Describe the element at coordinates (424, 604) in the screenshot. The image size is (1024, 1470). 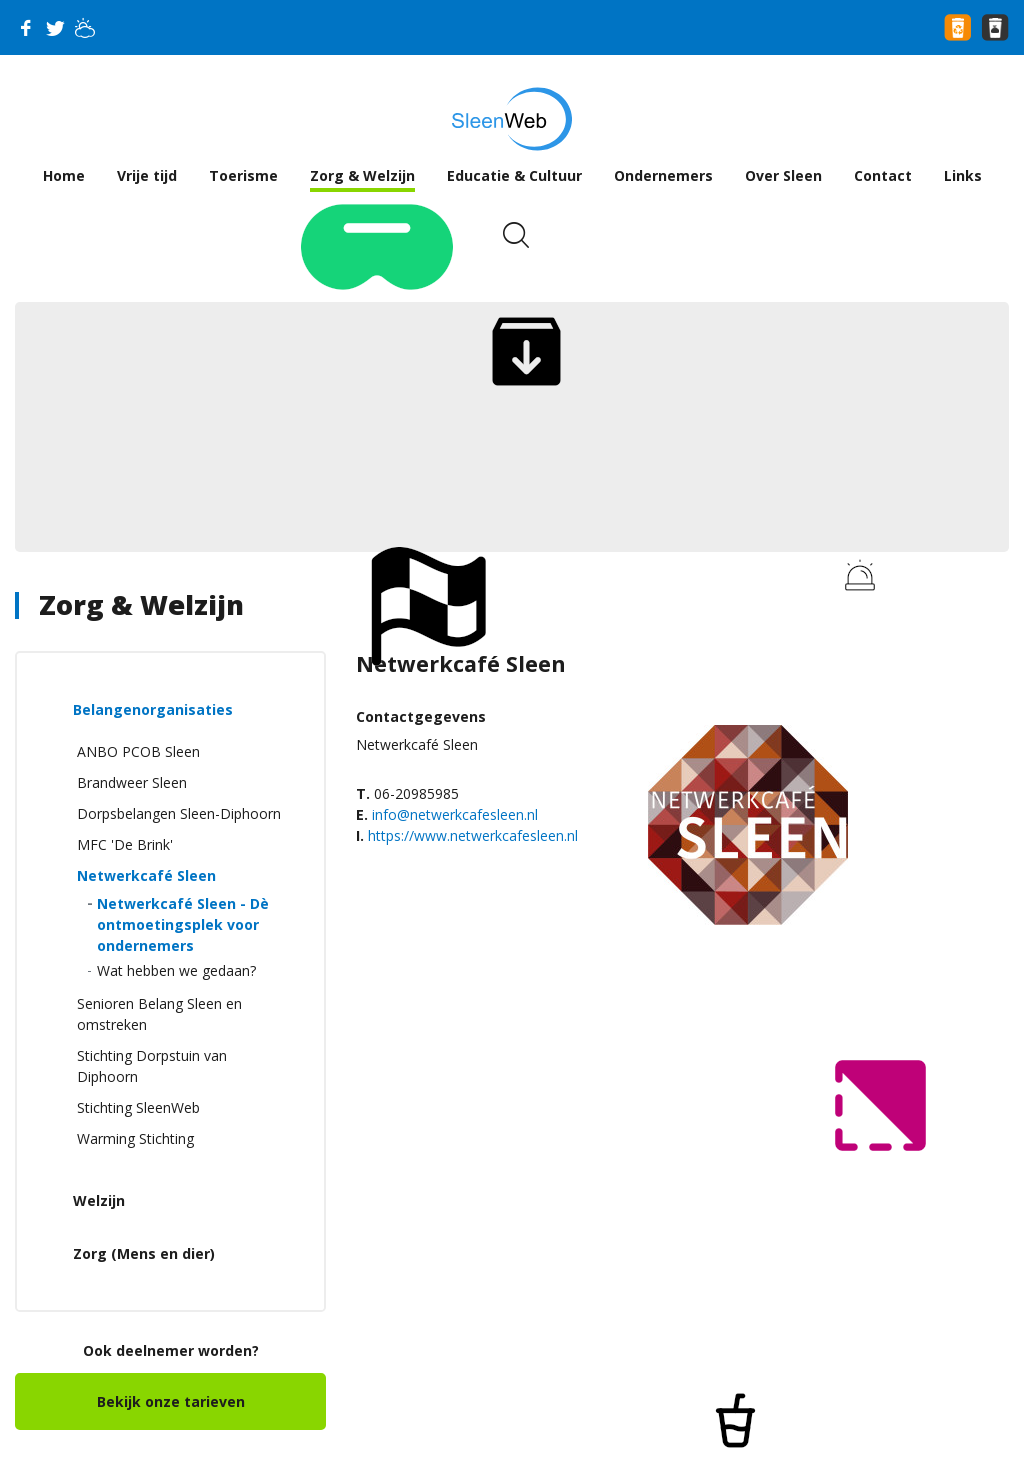
I see `indicates completion or finish line` at that location.